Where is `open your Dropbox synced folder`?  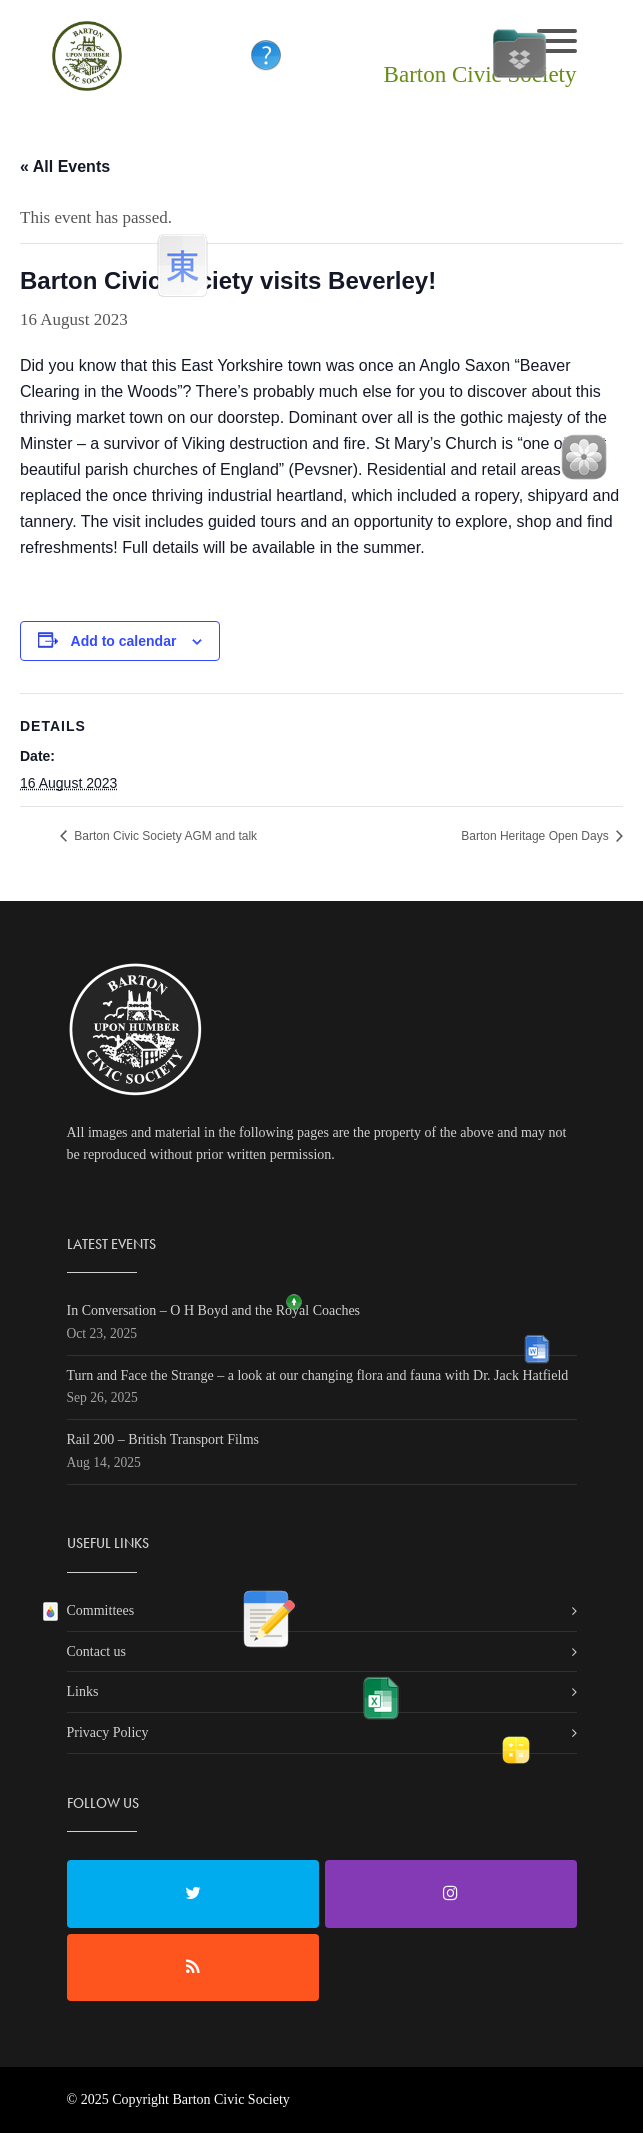 open your Dropbox synced folder is located at coordinates (519, 53).